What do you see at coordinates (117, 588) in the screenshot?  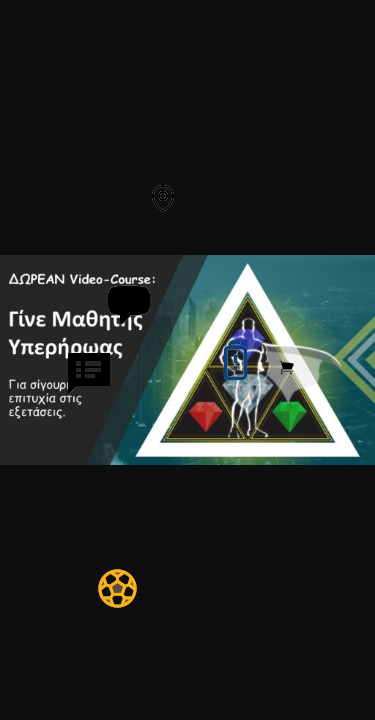 I see `access sports or soccer-related content` at bounding box center [117, 588].